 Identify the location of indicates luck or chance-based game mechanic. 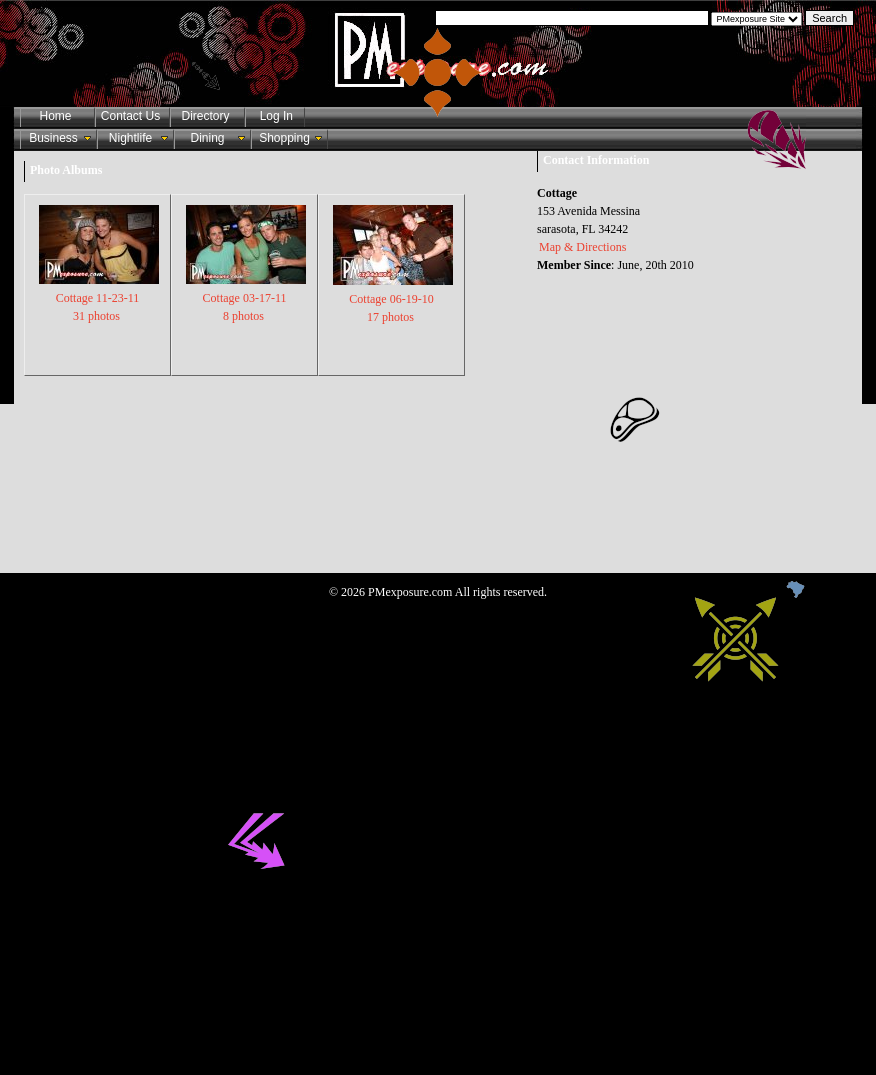
(437, 72).